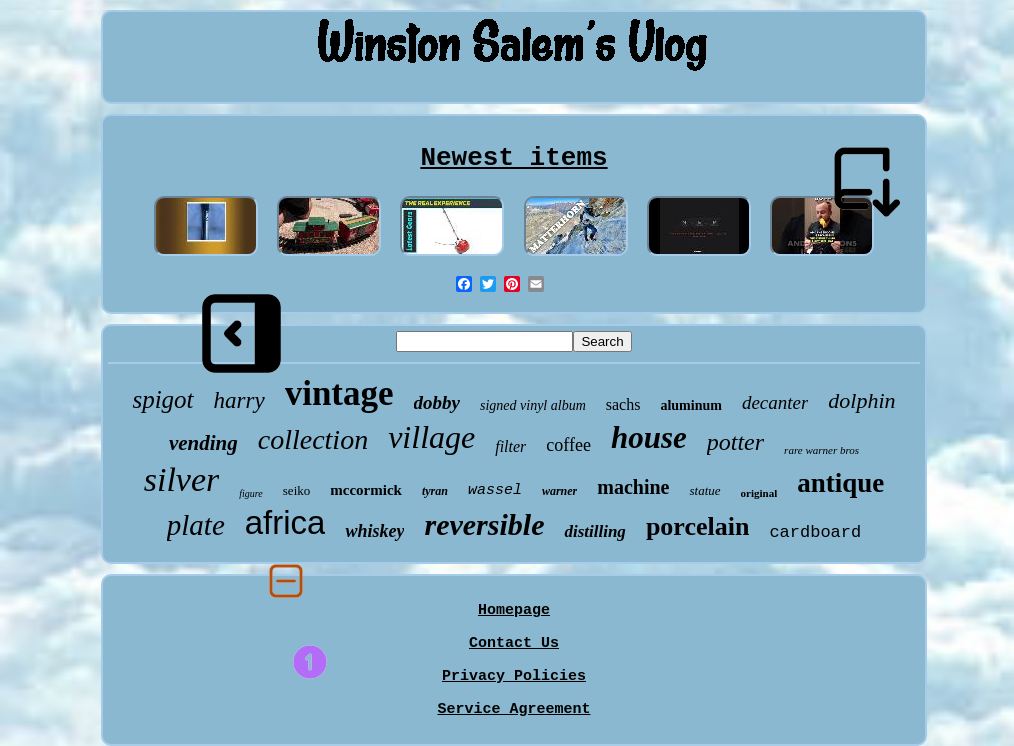 The height and width of the screenshot is (746, 1014). Describe the element at coordinates (310, 662) in the screenshot. I see `indicates the first step in a sequence or process` at that location.